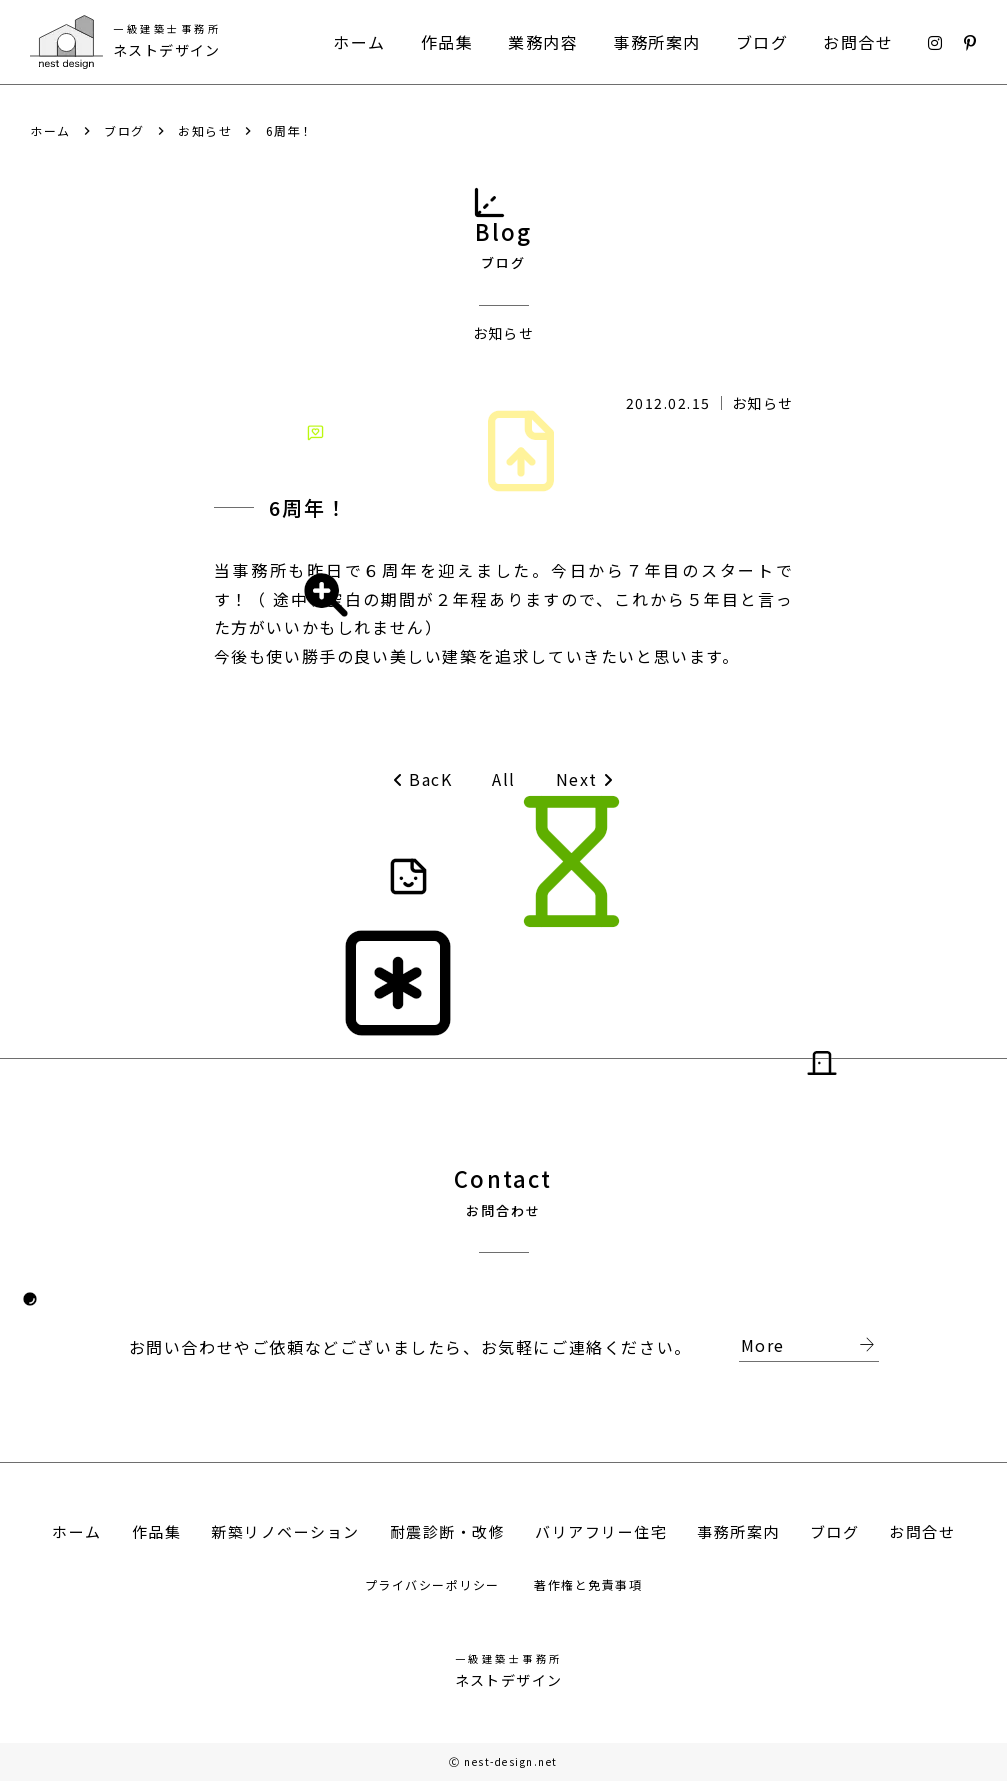 Image resolution: width=1007 pixels, height=1781 pixels. Describe the element at coordinates (398, 983) in the screenshot. I see `enter a password or PIN field` at that location.